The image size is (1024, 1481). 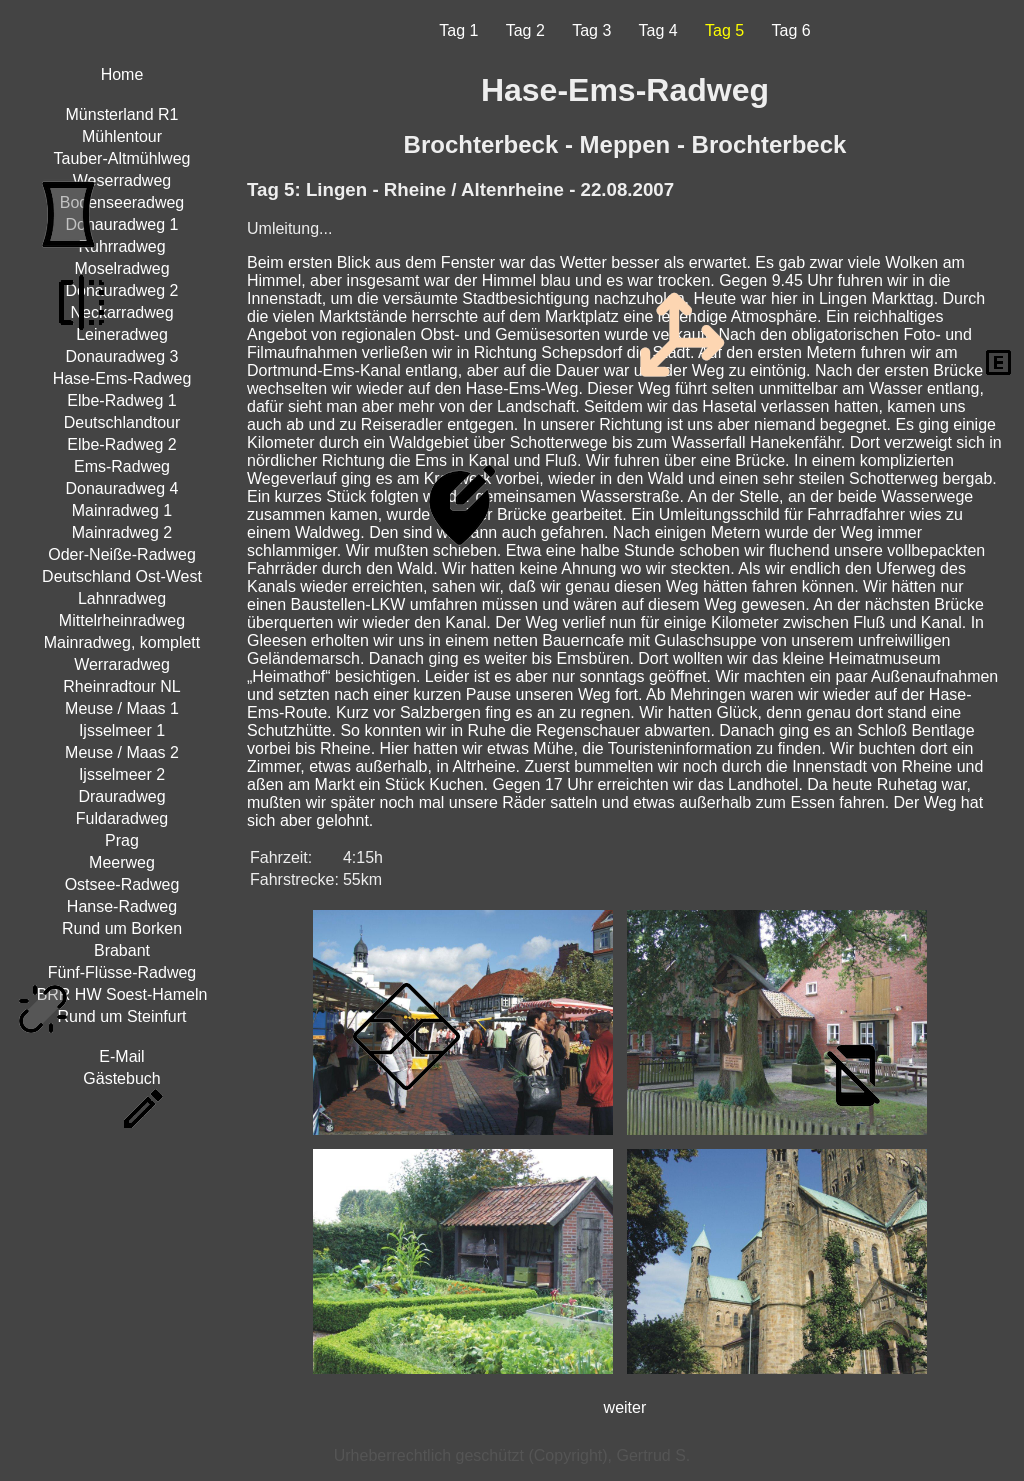 What do you see at coordinates (855, 1075) in the screenshot?
I see `no cell phone service available` at bounding box center [855, 1075].